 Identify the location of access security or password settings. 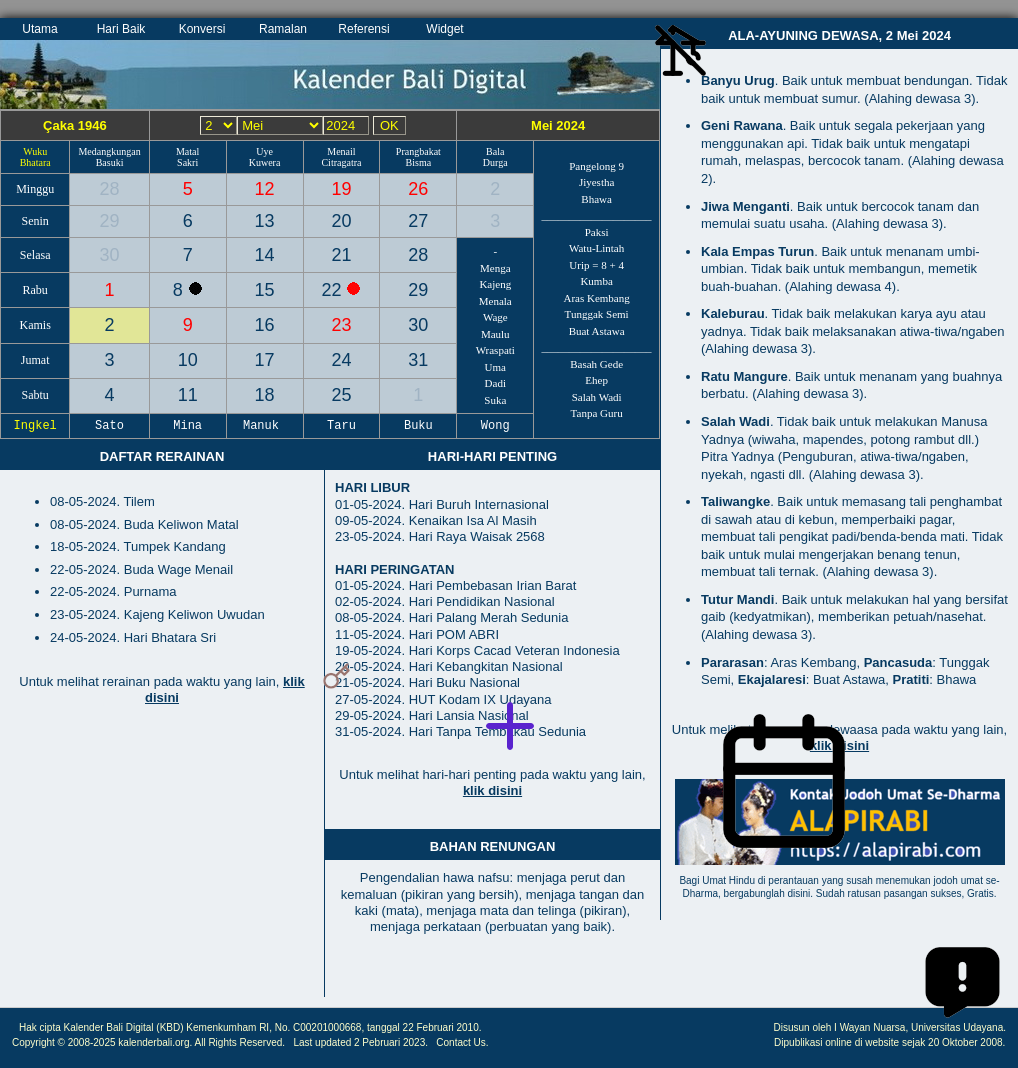
(336, 676).